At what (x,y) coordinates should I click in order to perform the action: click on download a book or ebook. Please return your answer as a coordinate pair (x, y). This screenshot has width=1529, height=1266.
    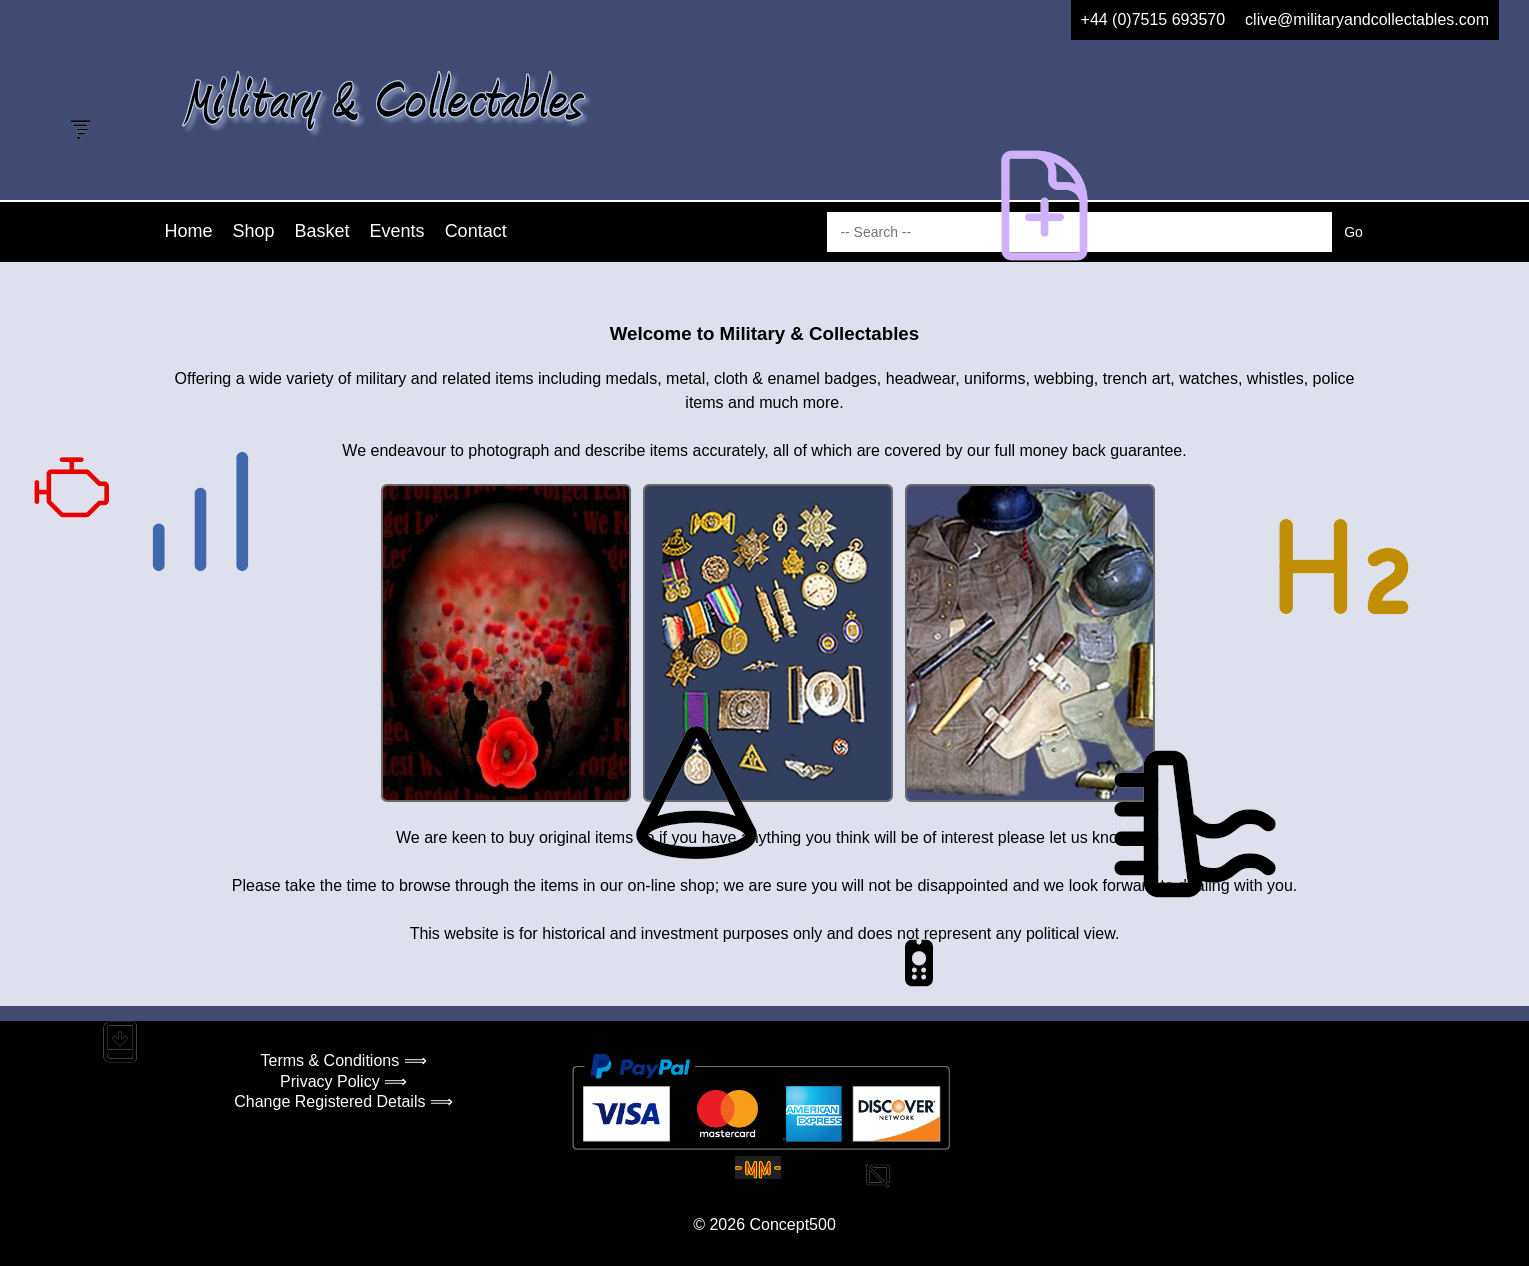
    Looking at the image, I should click on (120, 1042).